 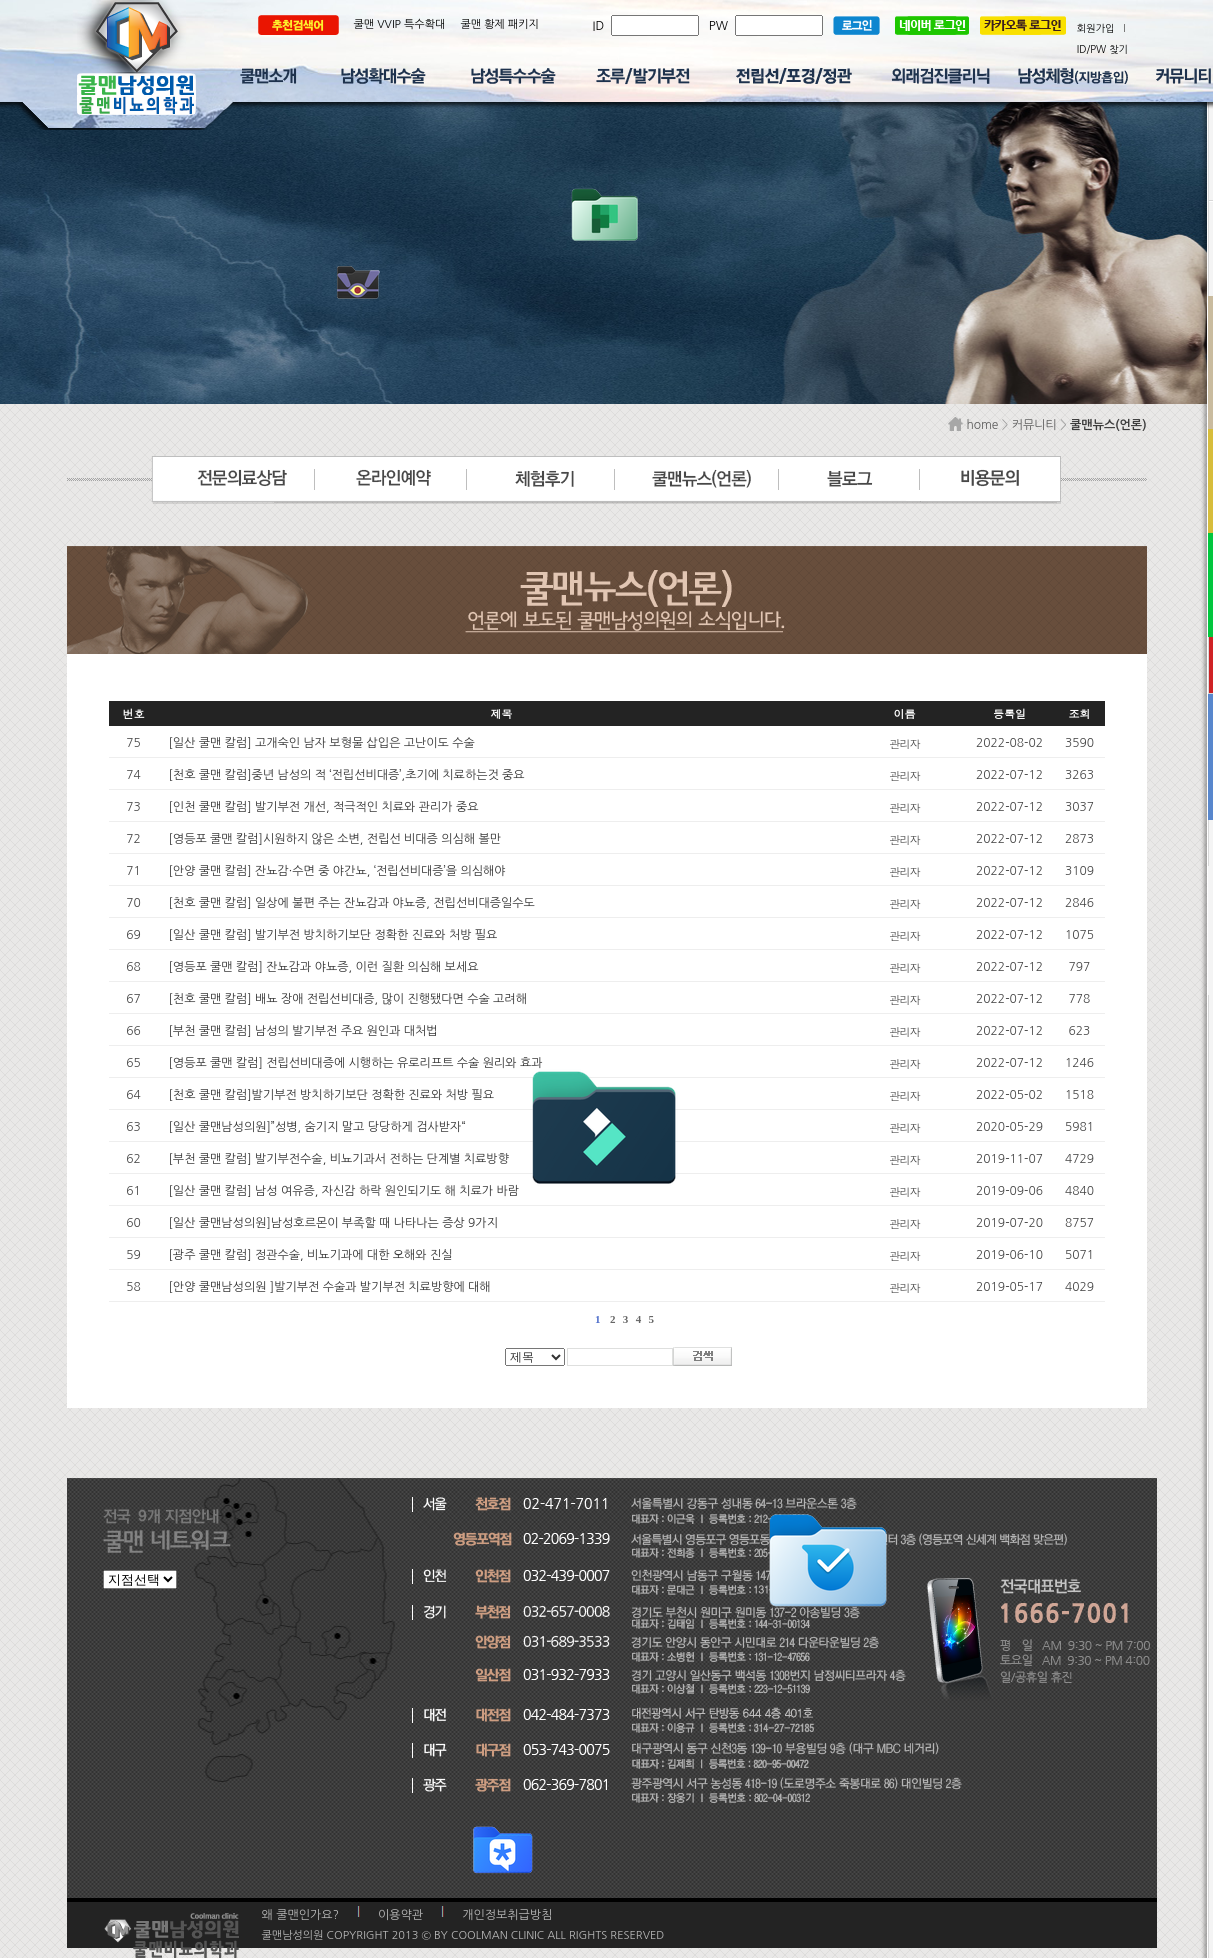 I want to click on open wondershare filmora project files, so click(x=603, y=1131).